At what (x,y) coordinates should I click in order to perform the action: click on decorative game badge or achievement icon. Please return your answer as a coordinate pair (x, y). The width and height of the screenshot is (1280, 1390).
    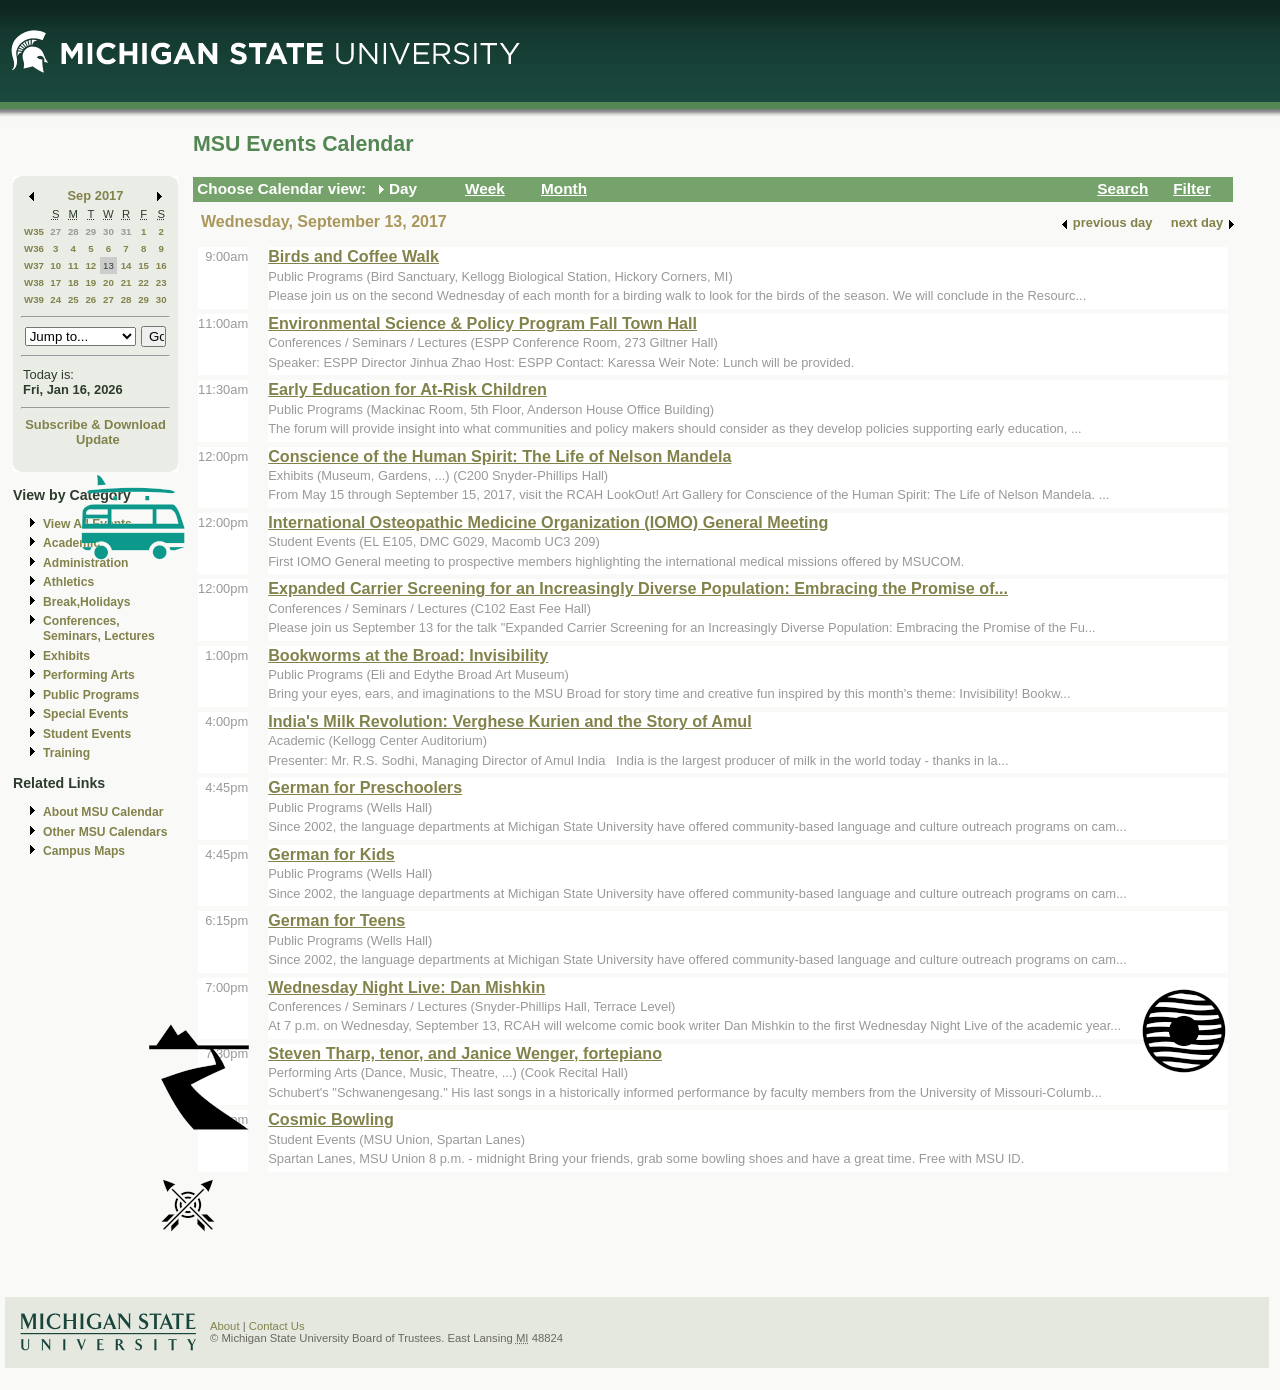
    Looking at the image, I should click on (1184, 1031).